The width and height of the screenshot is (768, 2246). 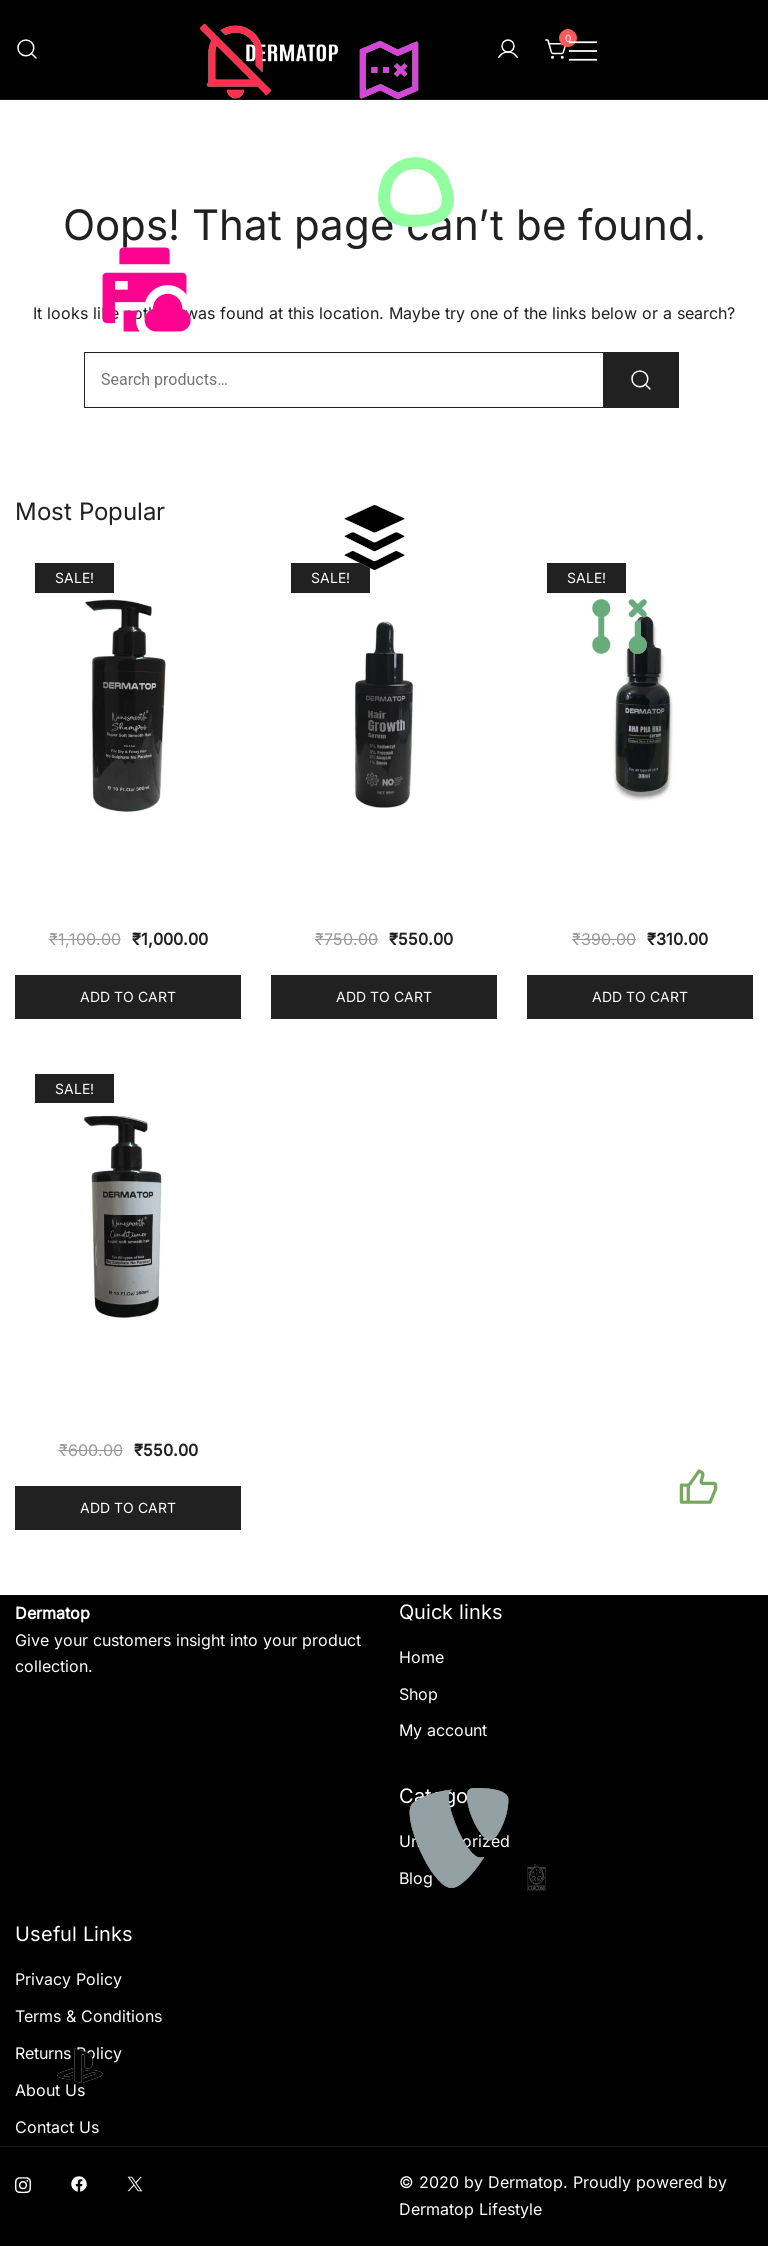 I want to click on view treasure map or hidden location, so click(x=389, y=70).